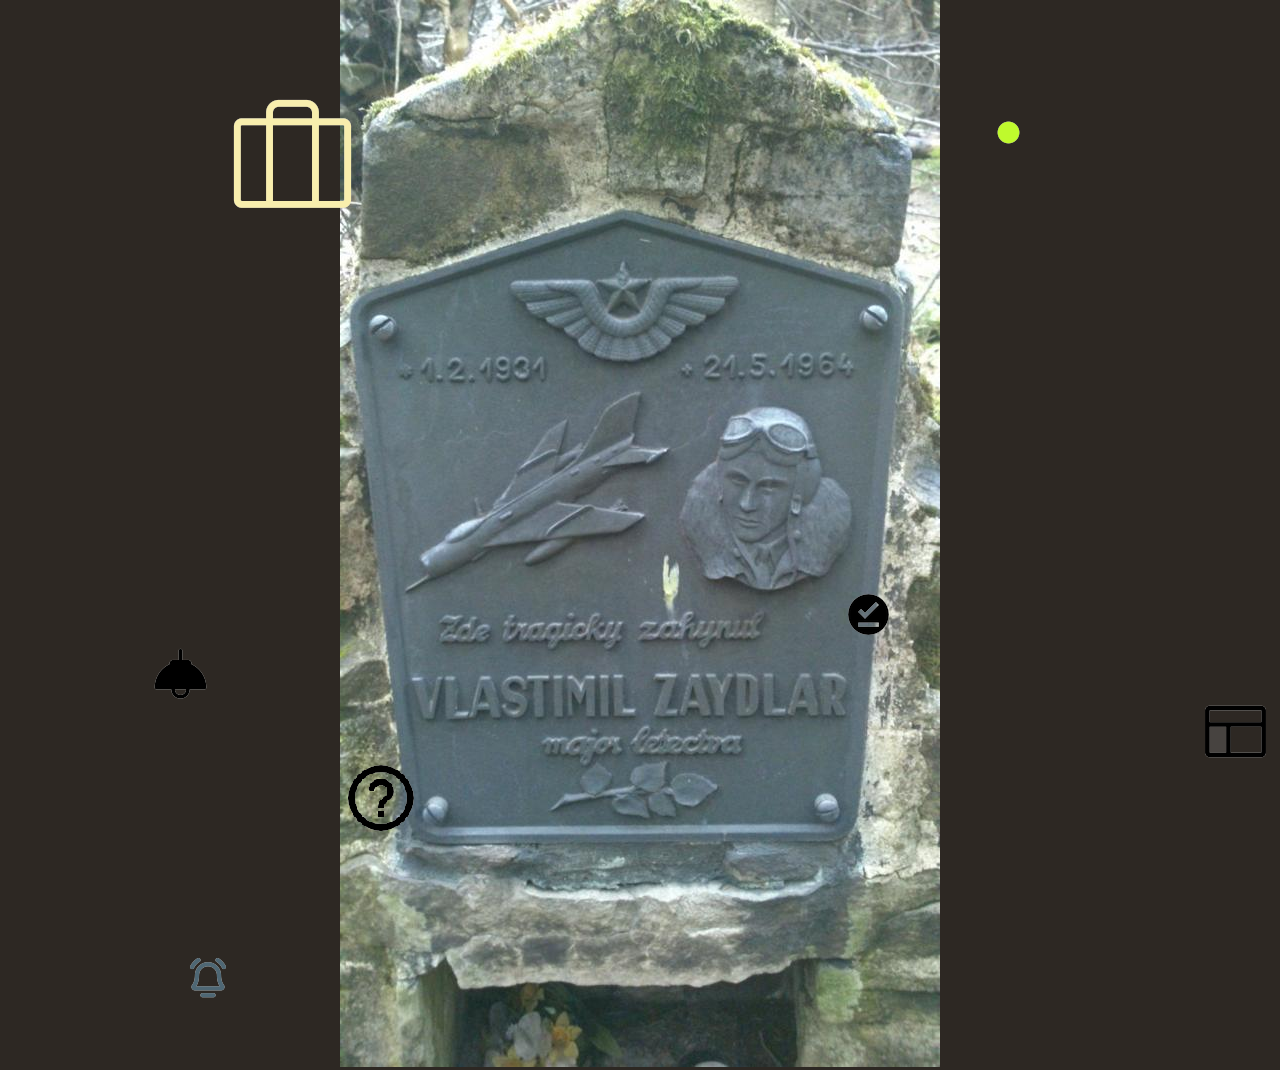 The width and height of the screenshot is (1280, 1070). Describe the element at coordinates (381, 798) in the screenshot. I see `access help or support` at that location.